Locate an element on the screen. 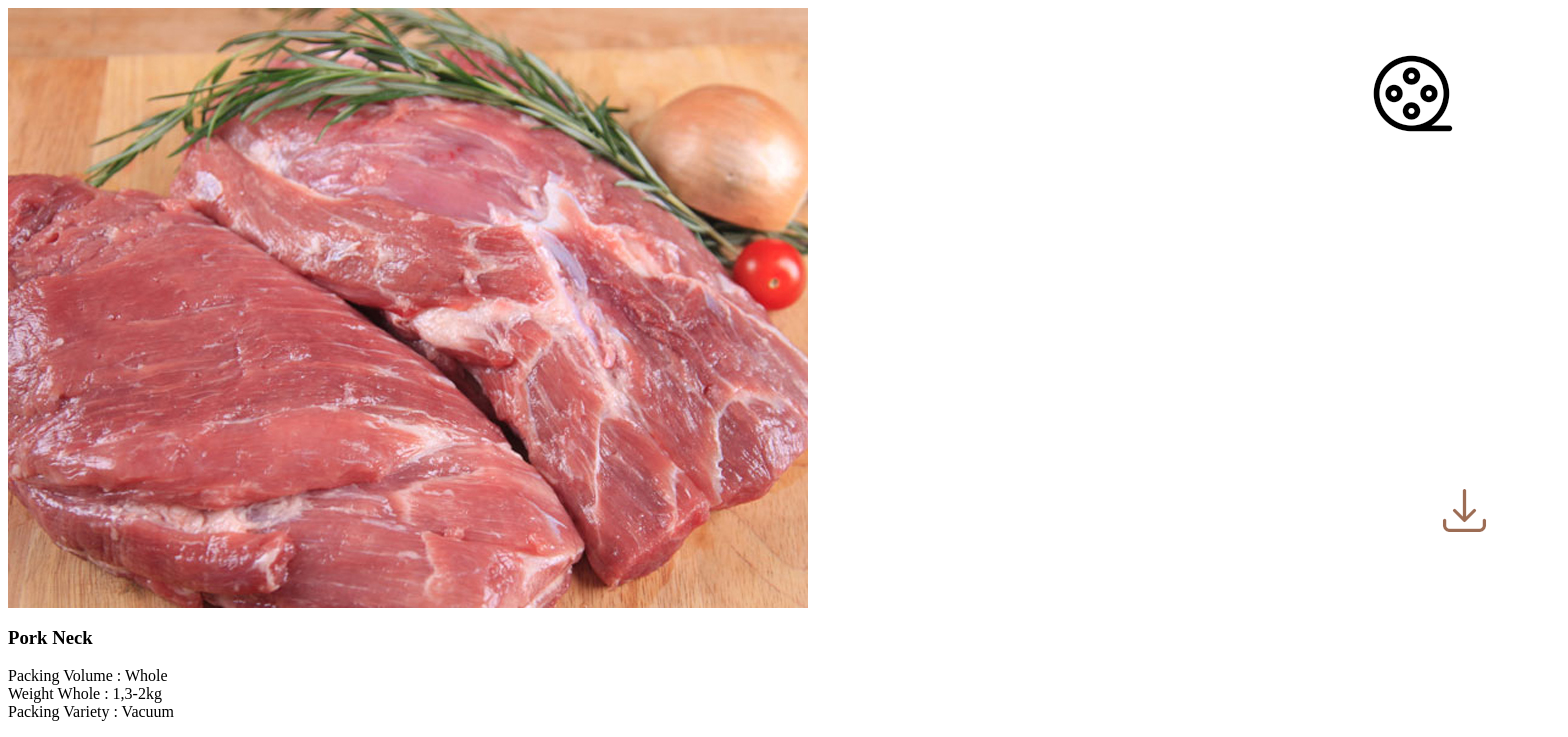 This screenshot has height=737, width=1568. download a file is located at coordinates (1464, 510).